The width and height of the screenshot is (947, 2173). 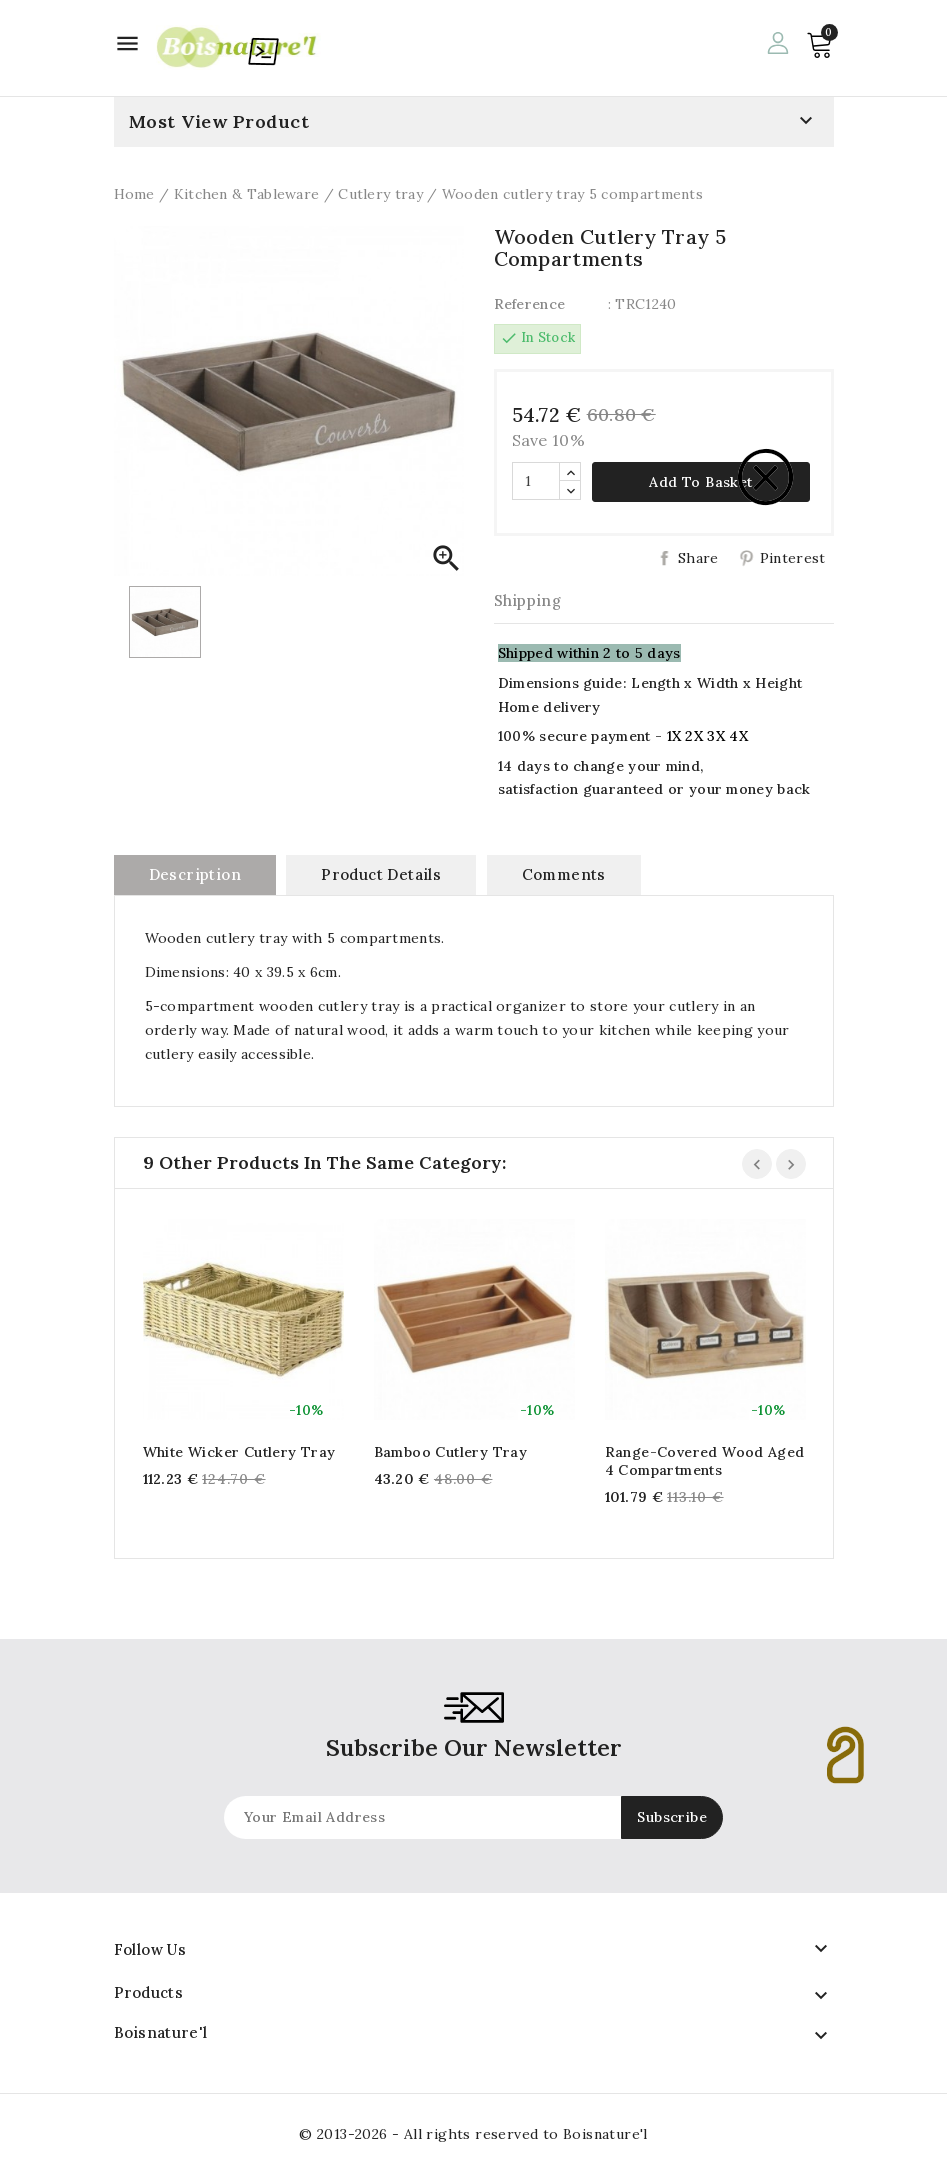 What do you see at coordinates (263, 51) in the screenshot?
I see `open powershell terminal` at bounding box center [263, 51].